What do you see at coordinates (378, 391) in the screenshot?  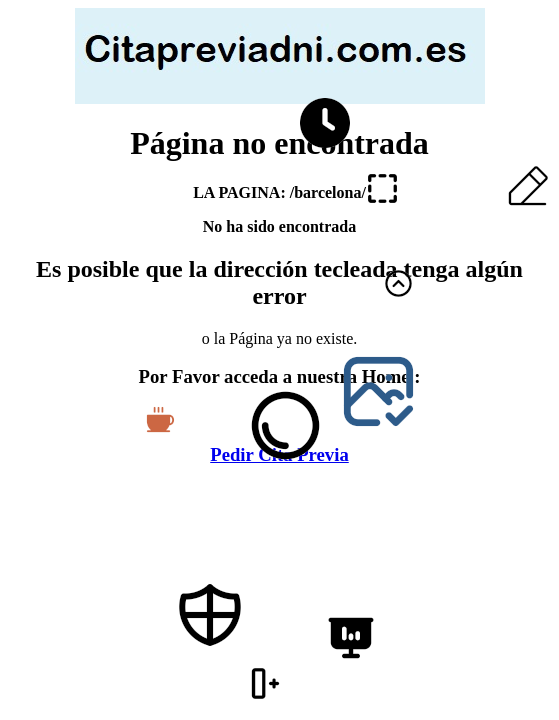 I see `photo successfully uploaded` at bounding box center [378, 391].